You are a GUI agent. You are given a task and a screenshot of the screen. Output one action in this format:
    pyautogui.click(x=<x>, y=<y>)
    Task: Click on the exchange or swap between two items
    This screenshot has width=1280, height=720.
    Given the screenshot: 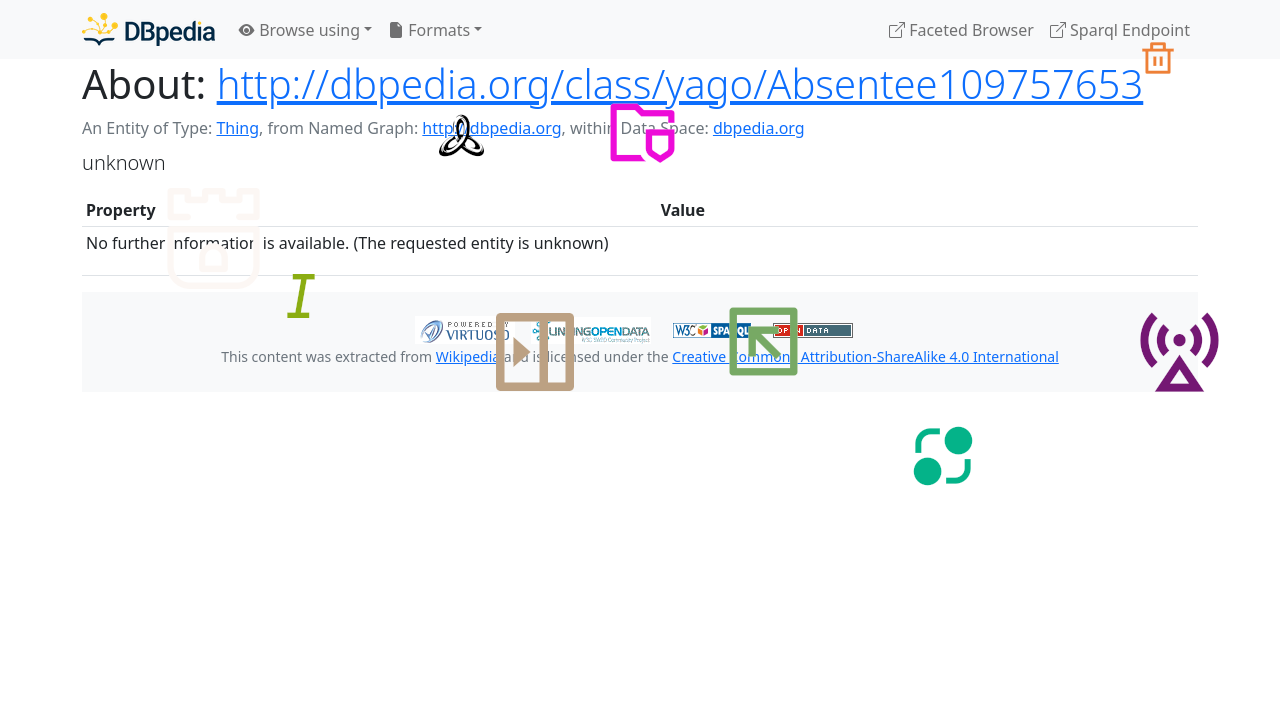 What is the action you would take?
    pyautogui.click(x=943, y=456)
    